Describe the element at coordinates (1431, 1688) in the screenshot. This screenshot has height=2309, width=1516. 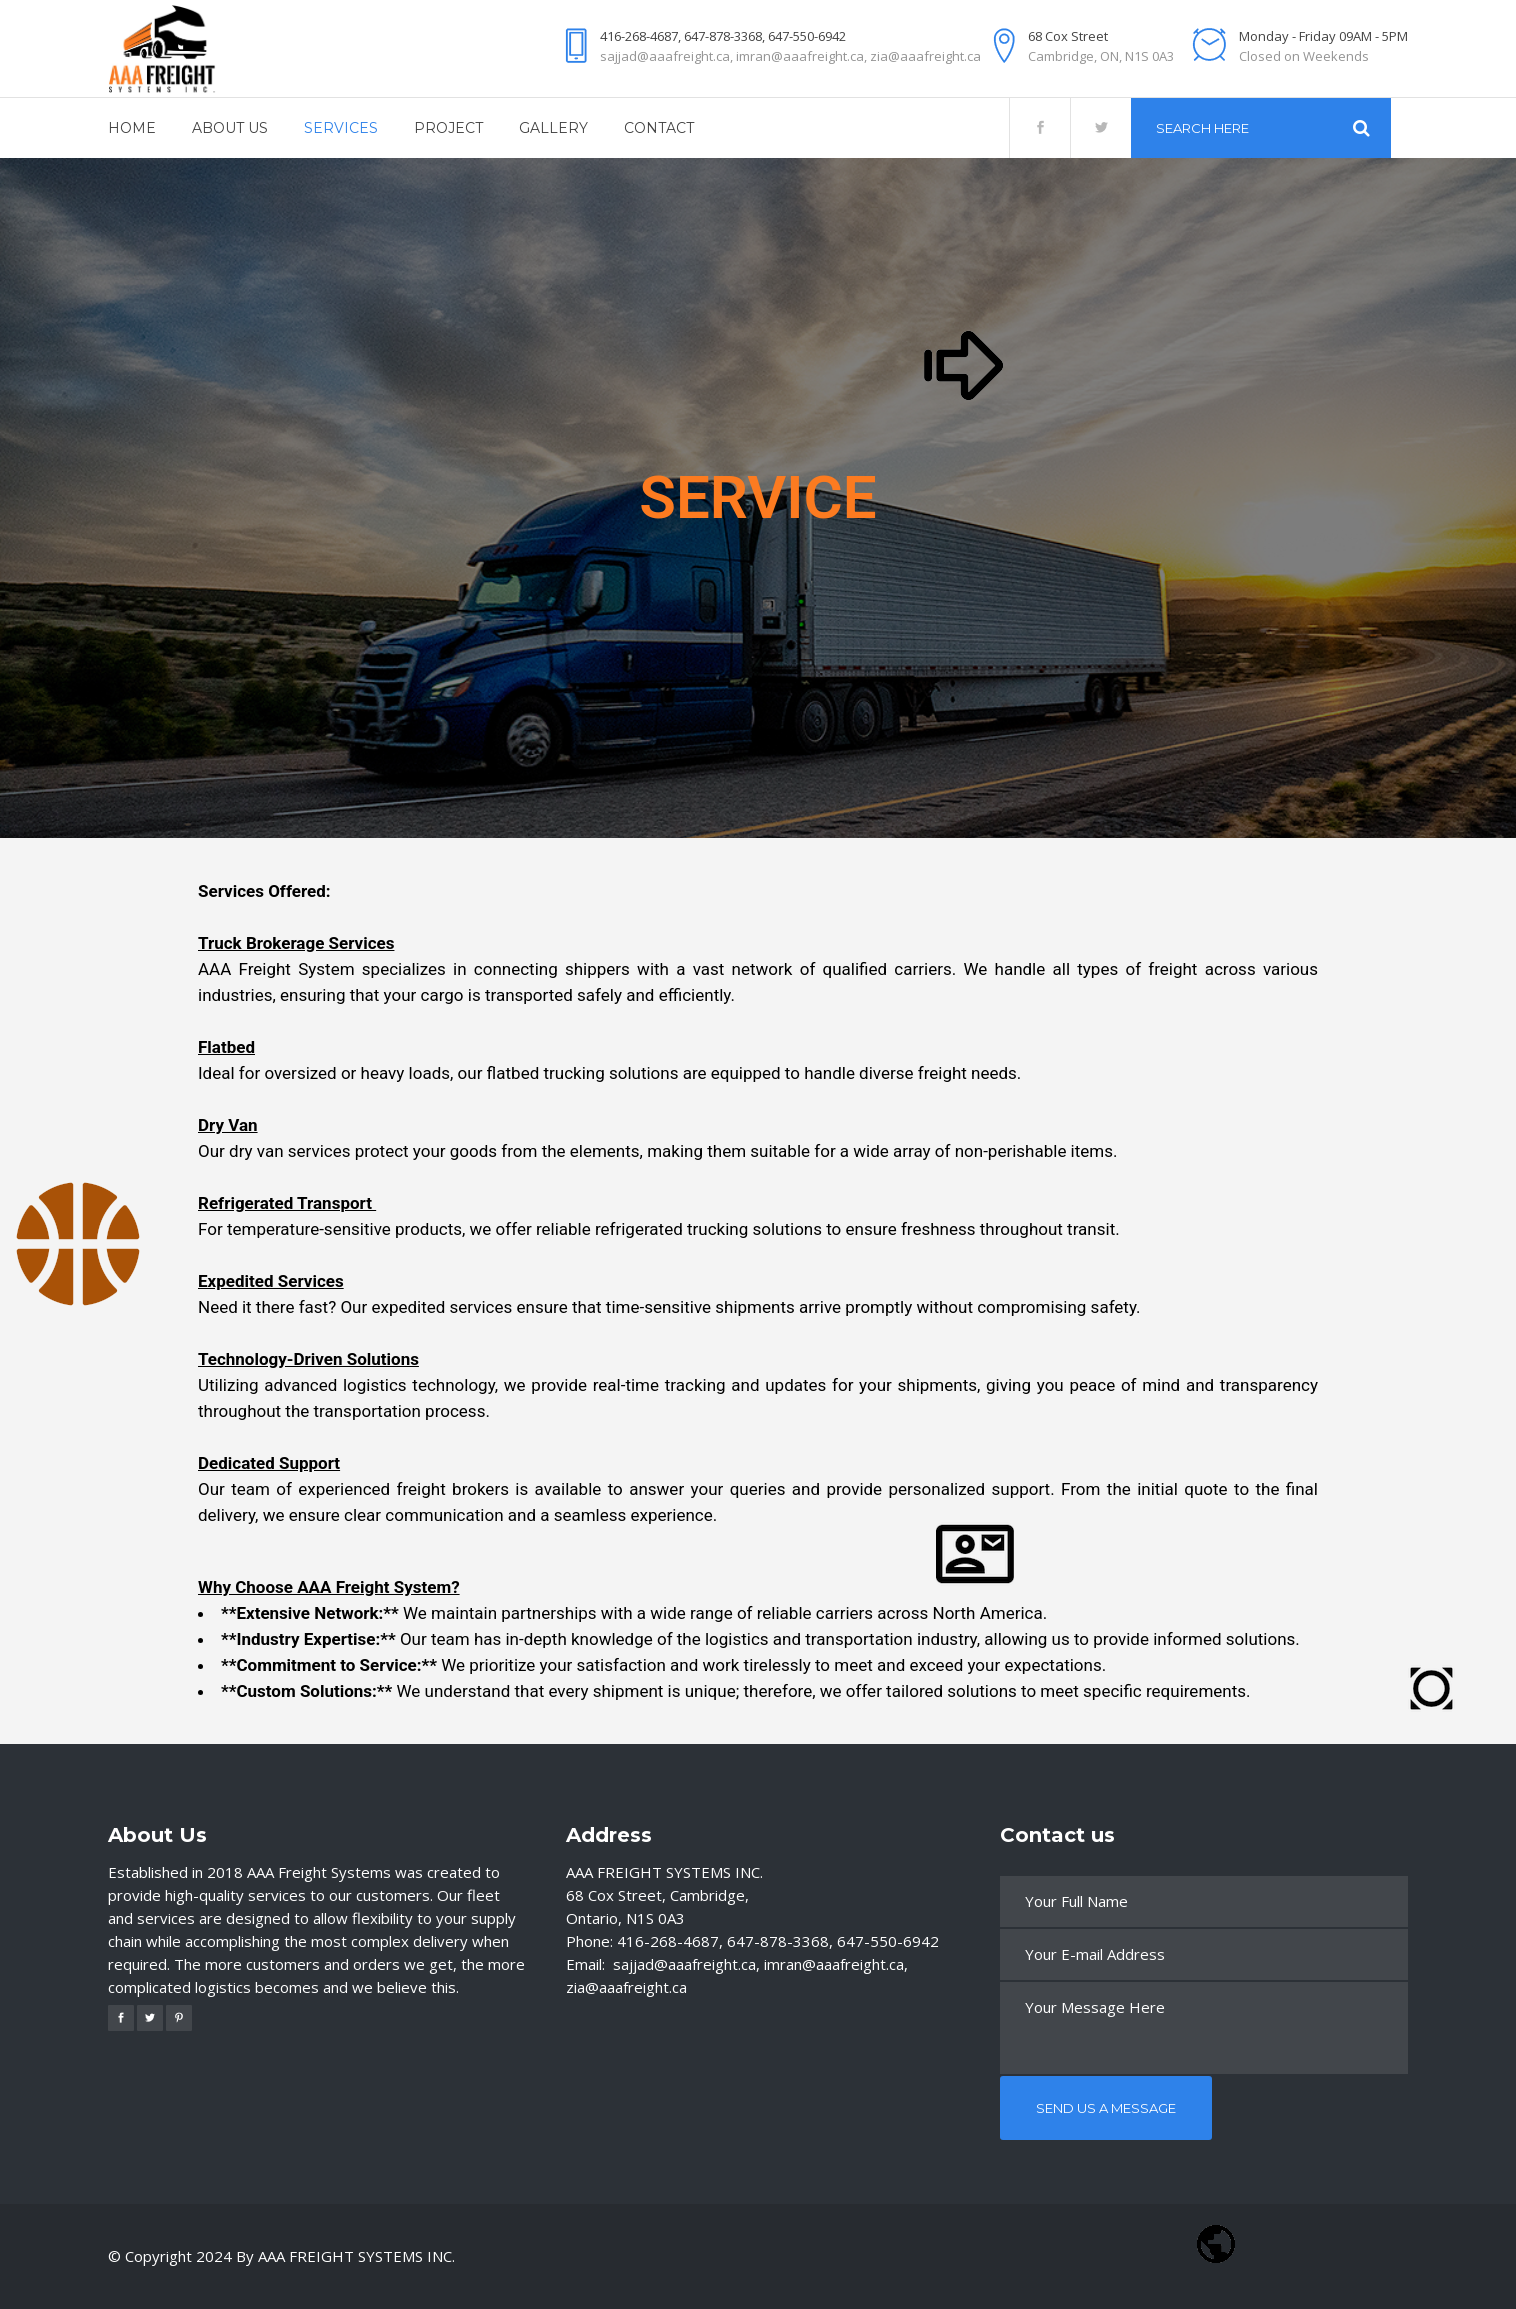
I see `expand content to fullscreen mode` at that location.